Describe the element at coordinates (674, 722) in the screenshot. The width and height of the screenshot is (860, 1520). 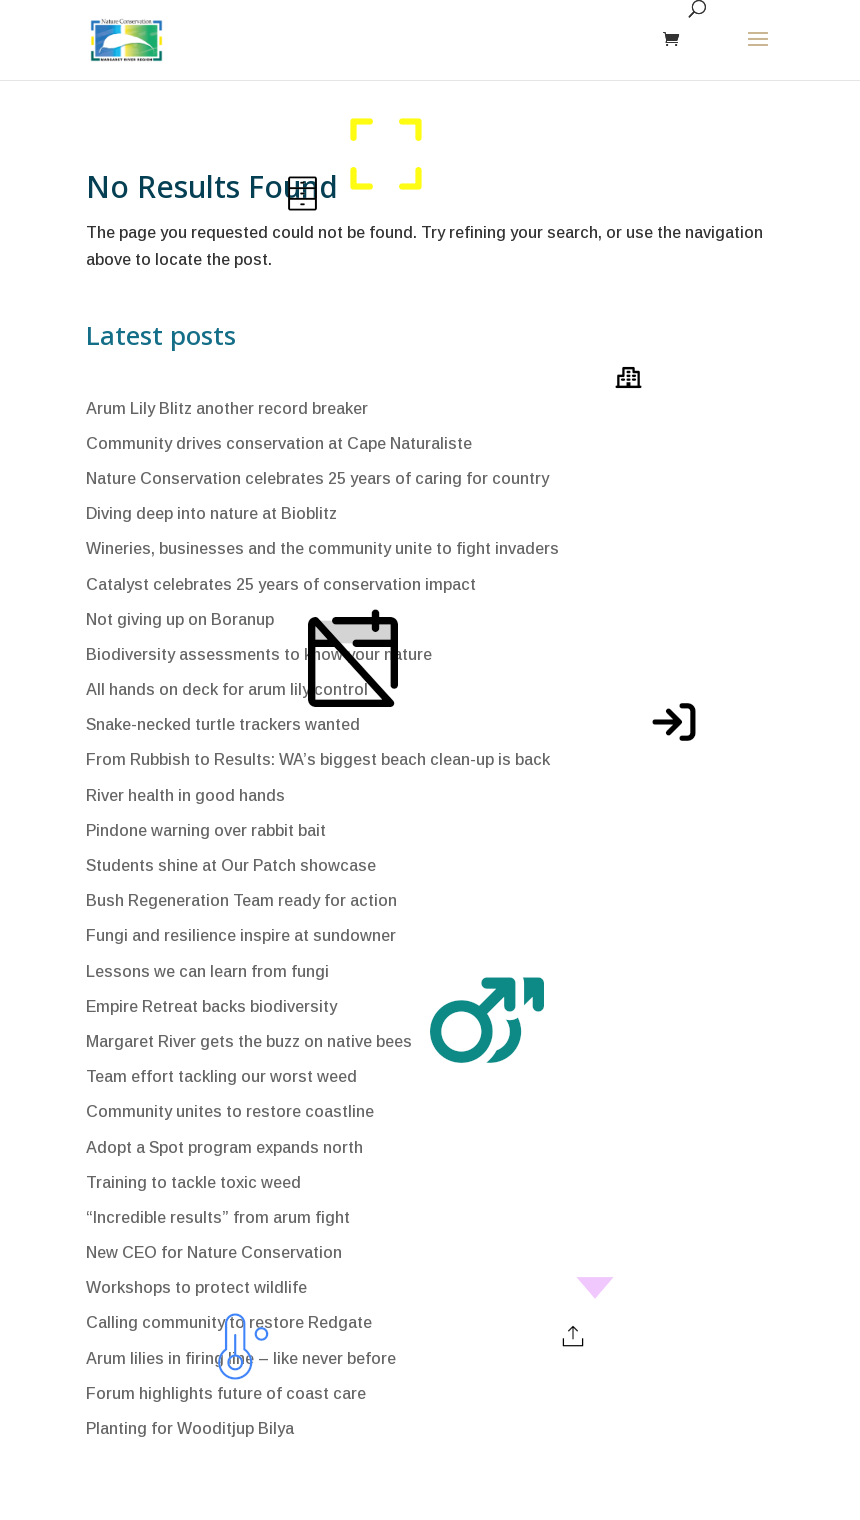
I see `sign in to your account` at that location.